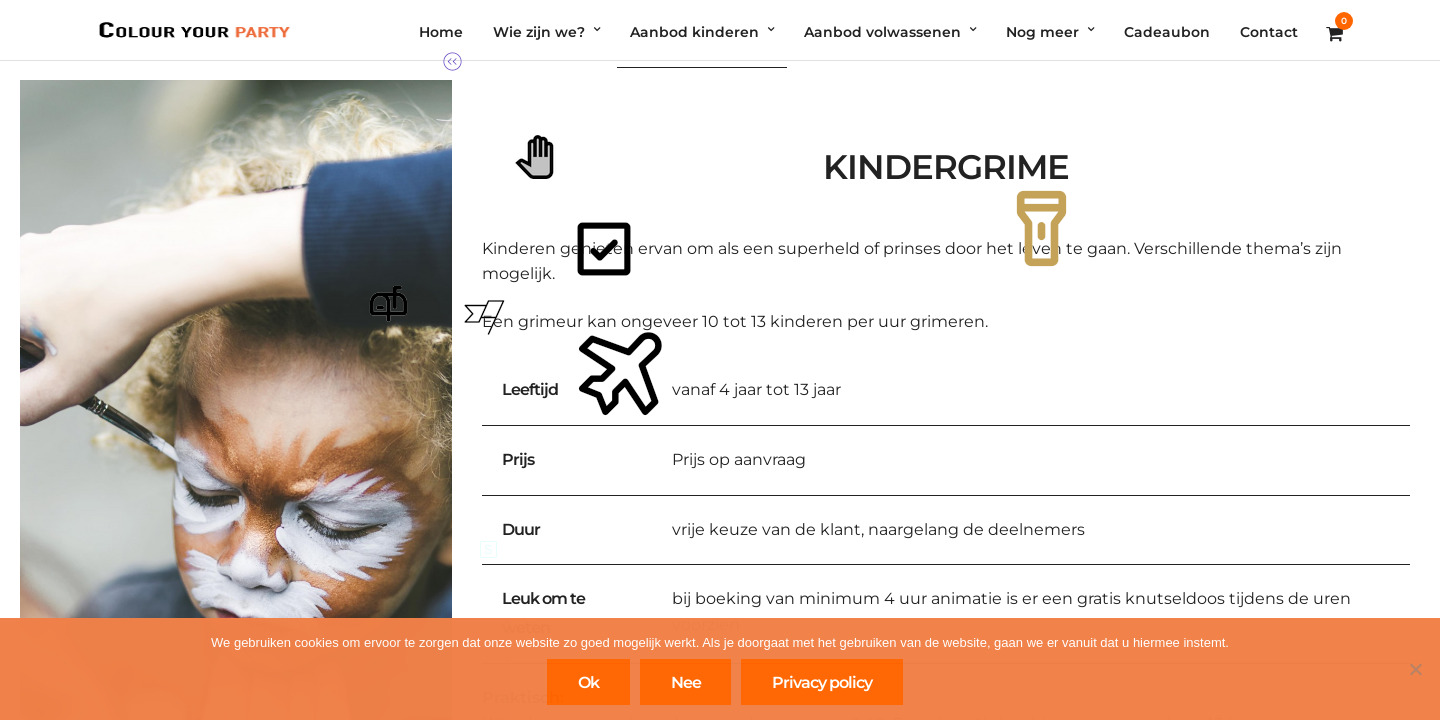  Describe the element at coordinates (452, 61) in the screenshot. I see `go back to the beginning` at that location.